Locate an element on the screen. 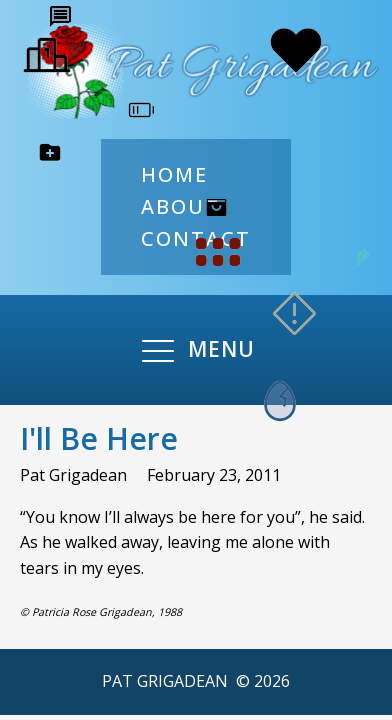 Image resolution: width=392 pixels, height=720 pixels. indicates a warning or caution alert is located at coordinates (294, 313).